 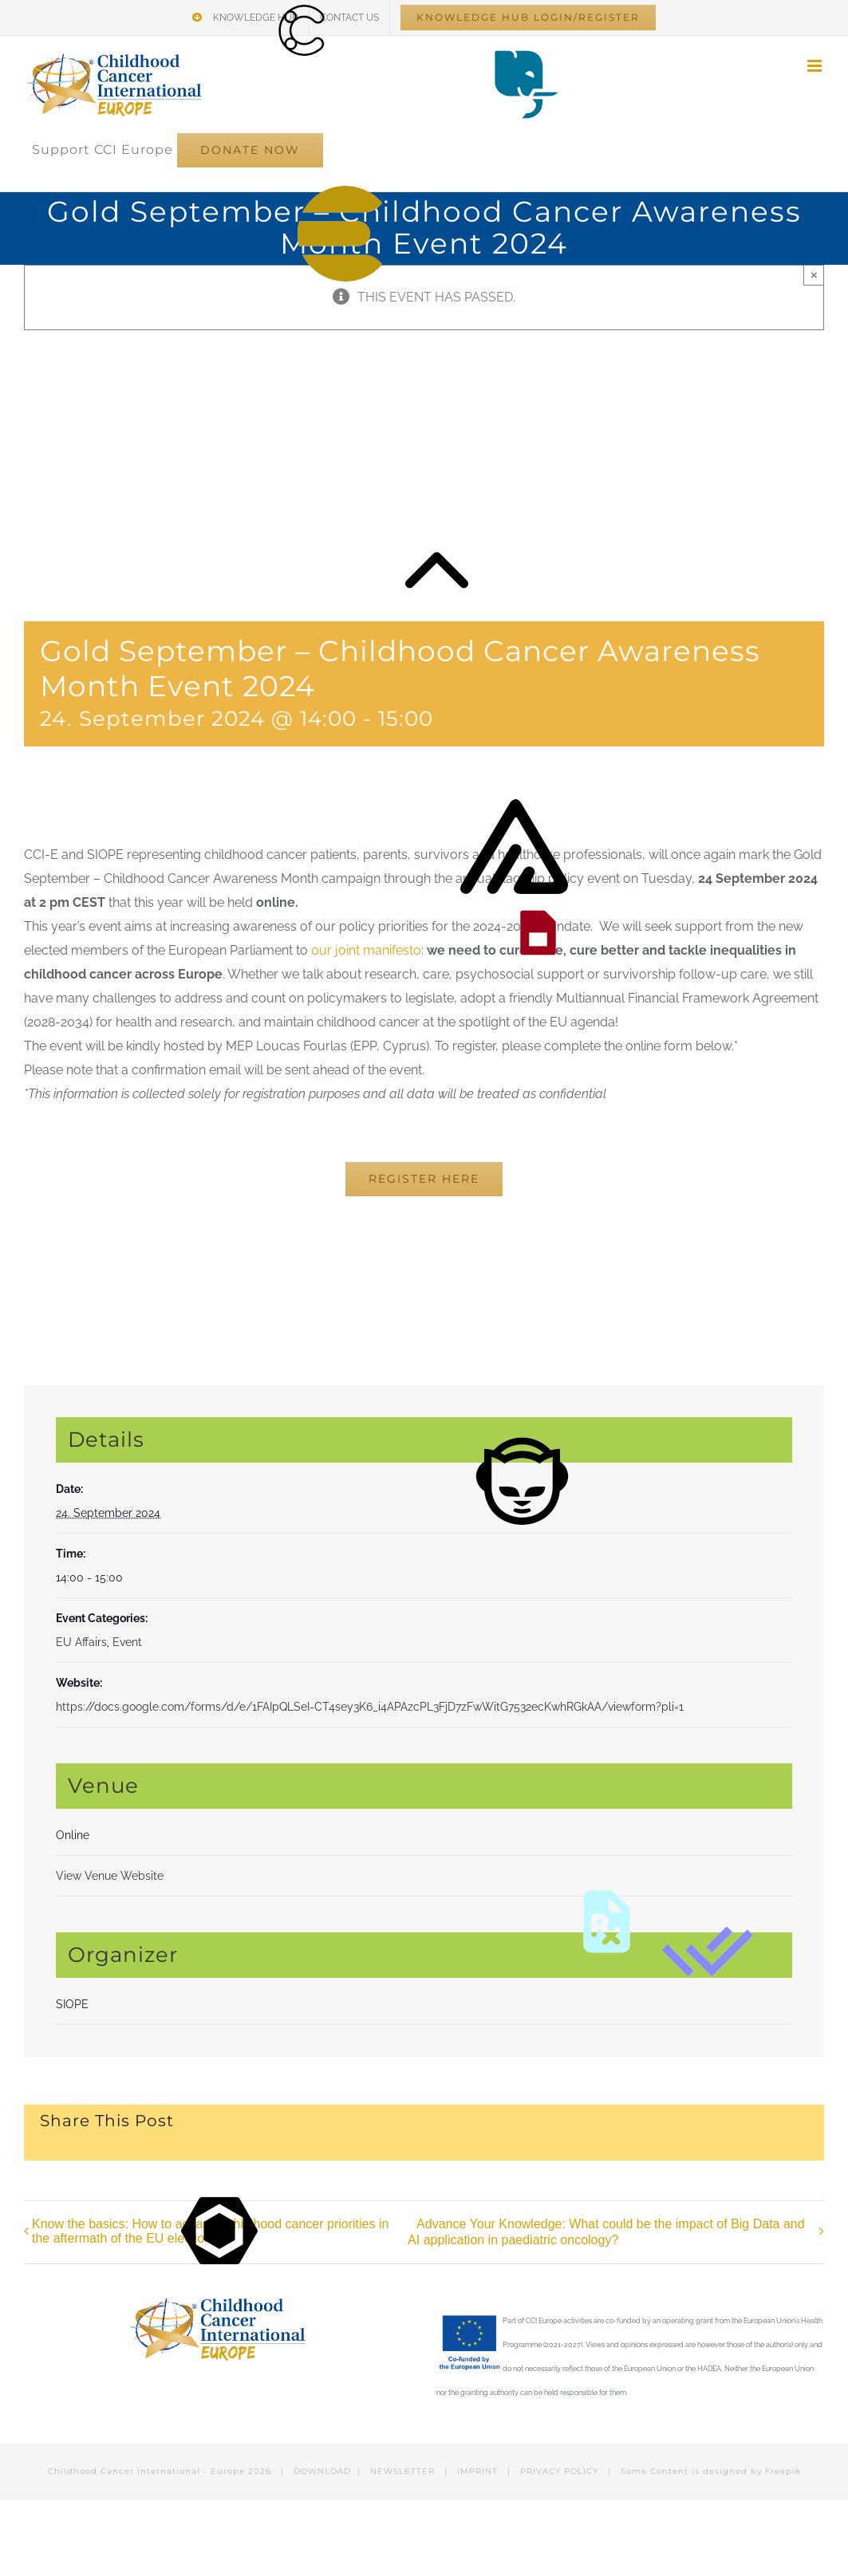 I want to click on link to Contentful CMS platform, so click(x=302, y=30).